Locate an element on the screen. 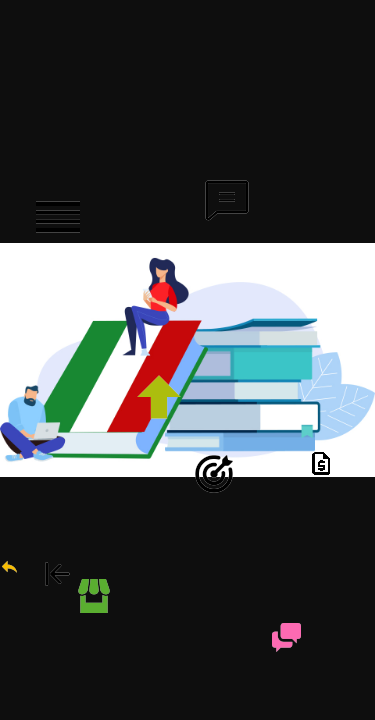 The image size is (375, 720). switch to list view is located at coordinates (58, 217).